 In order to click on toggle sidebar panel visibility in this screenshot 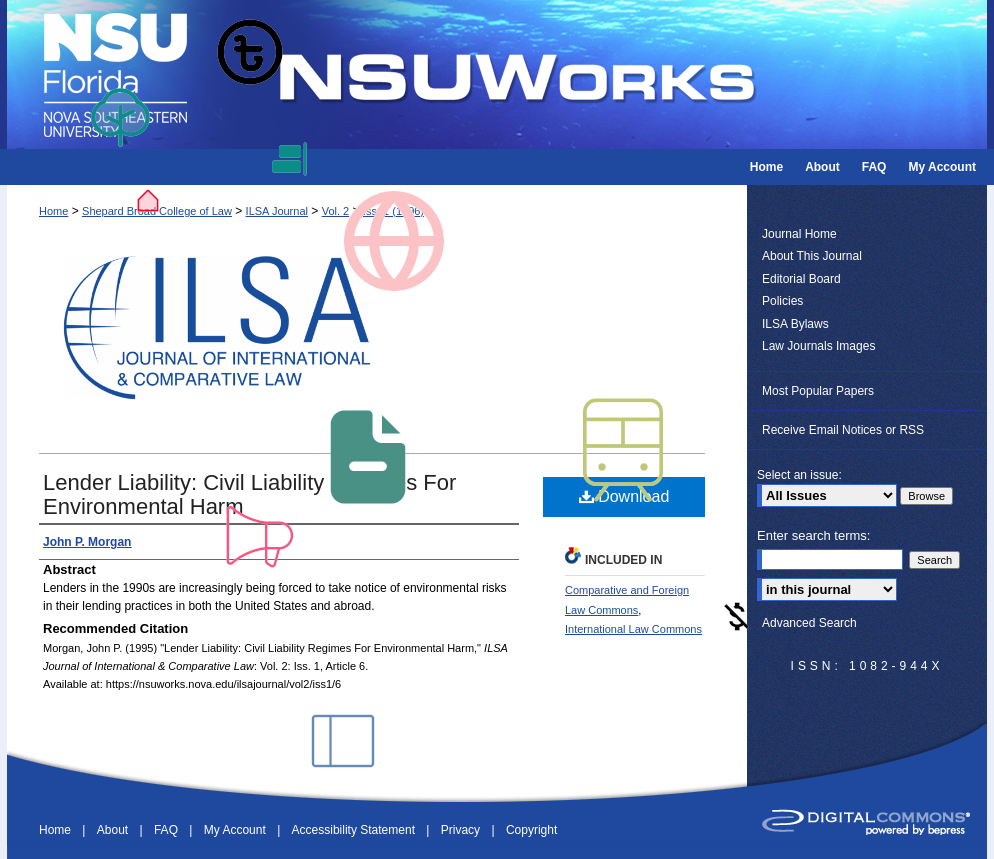, I will do `click(343, 741)`.